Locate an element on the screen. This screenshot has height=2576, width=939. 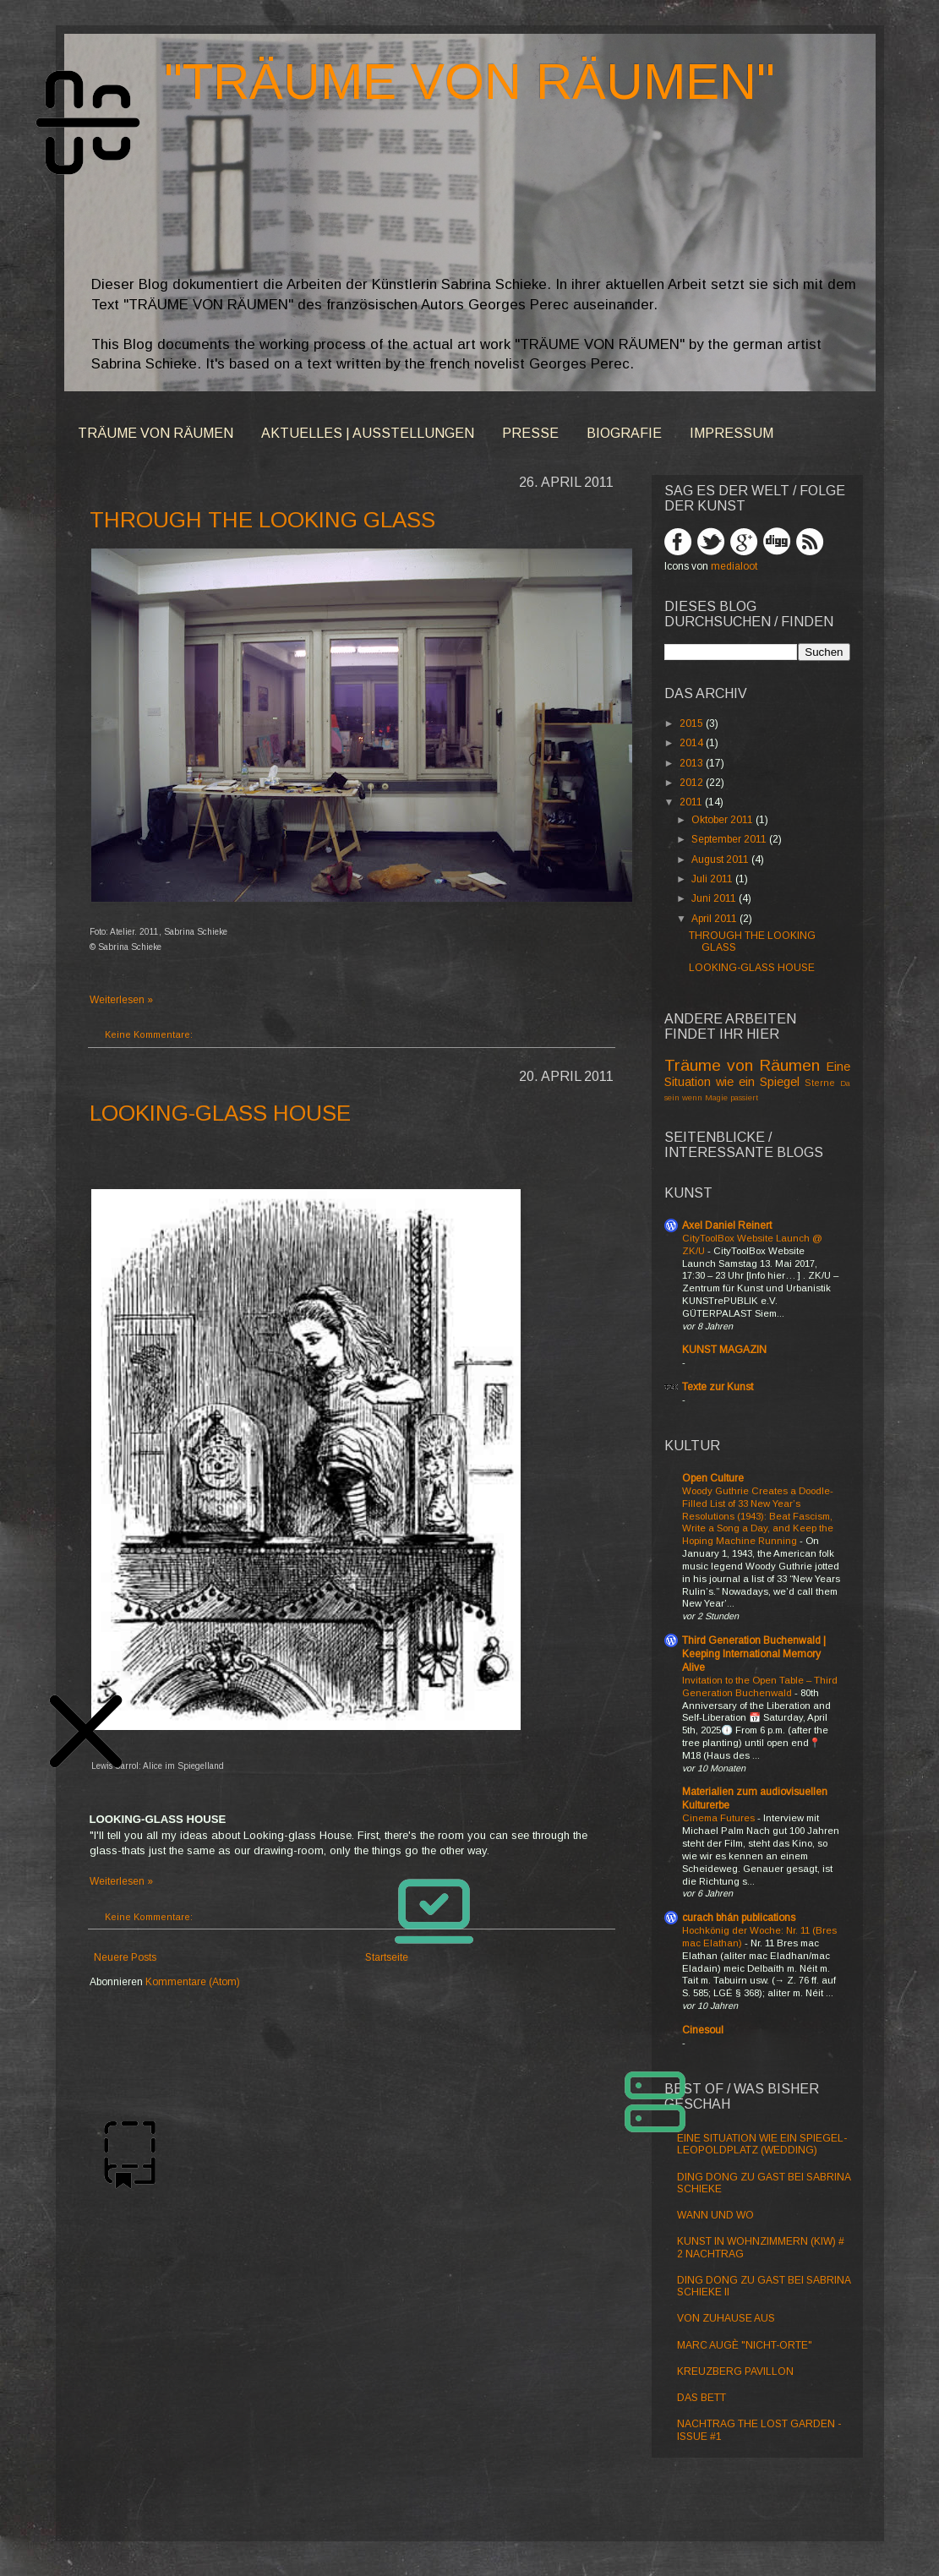
access server settings or management is located at coordinates (655, 2102).